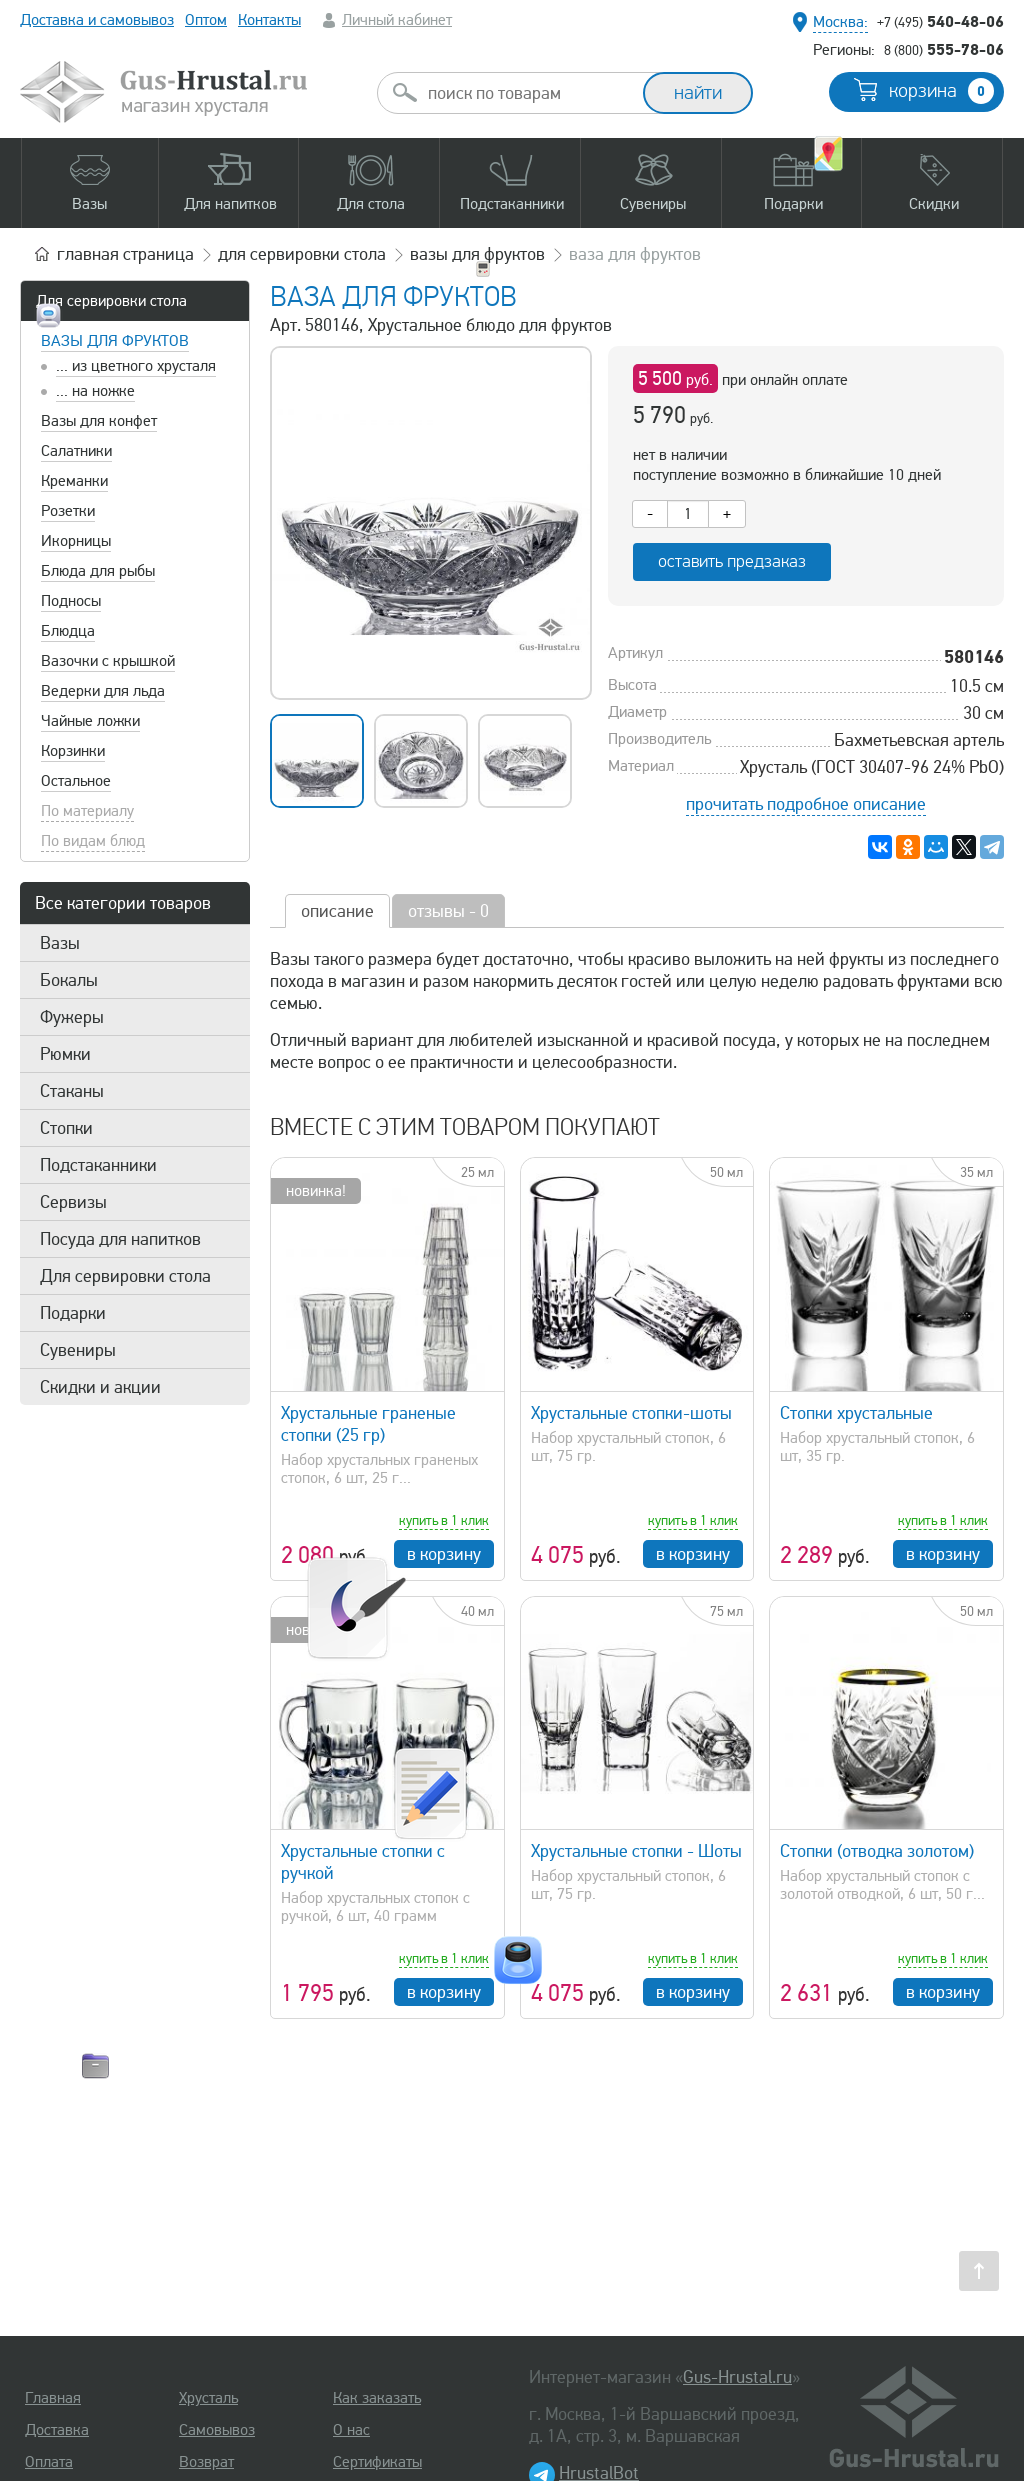 The height and width of the screenshot is (2481, 1024). I want to click on open Automator app for macOS, so click(48, 315).